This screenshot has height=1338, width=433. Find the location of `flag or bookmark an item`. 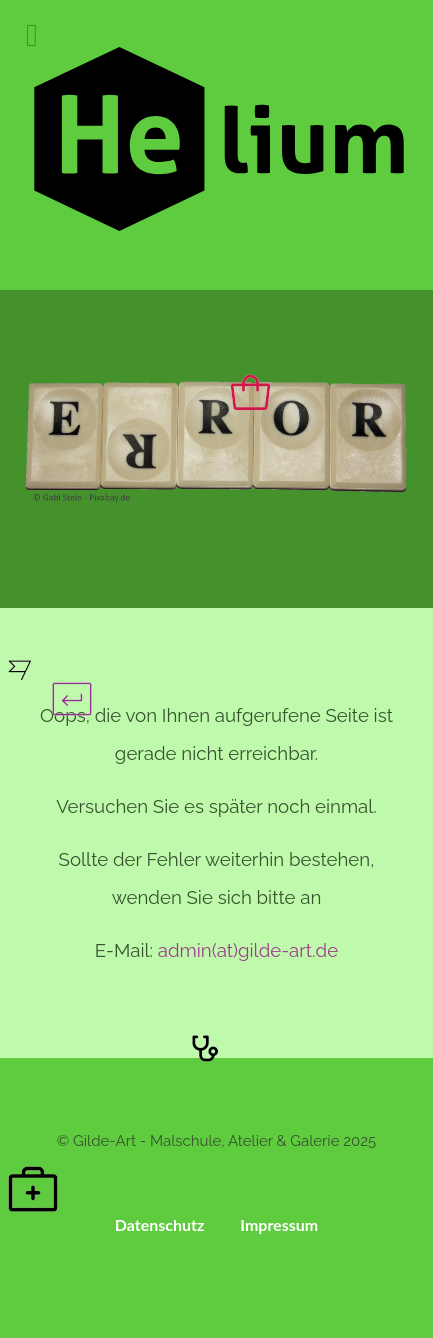

flag or bookmark an item is located at coordinates (19, 669).